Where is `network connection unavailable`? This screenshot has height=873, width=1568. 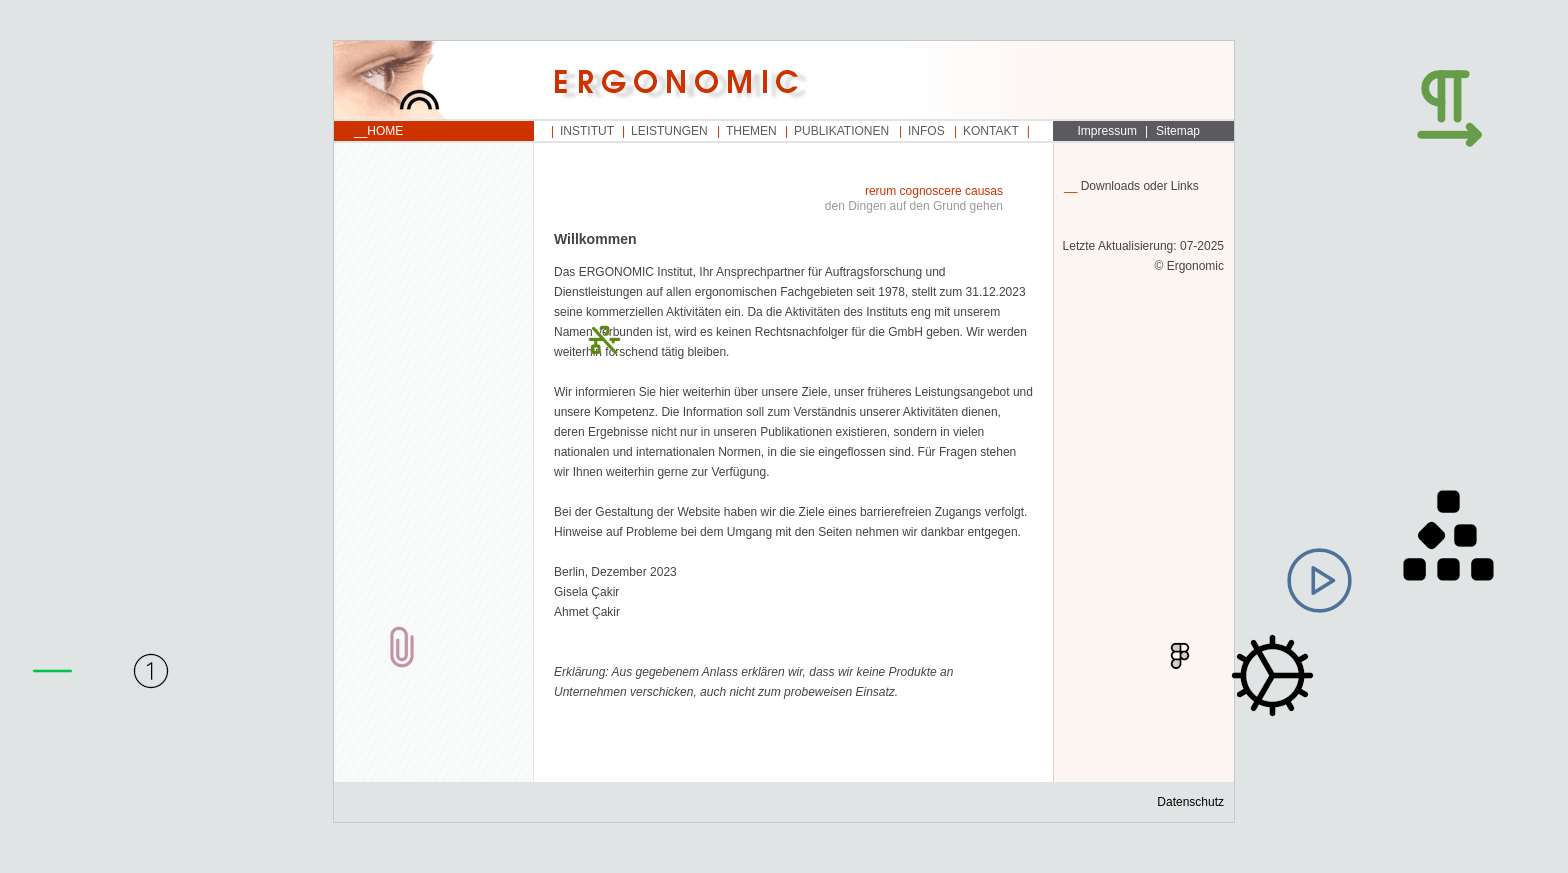 network connection unavailable is located at coordinates (604, 340).